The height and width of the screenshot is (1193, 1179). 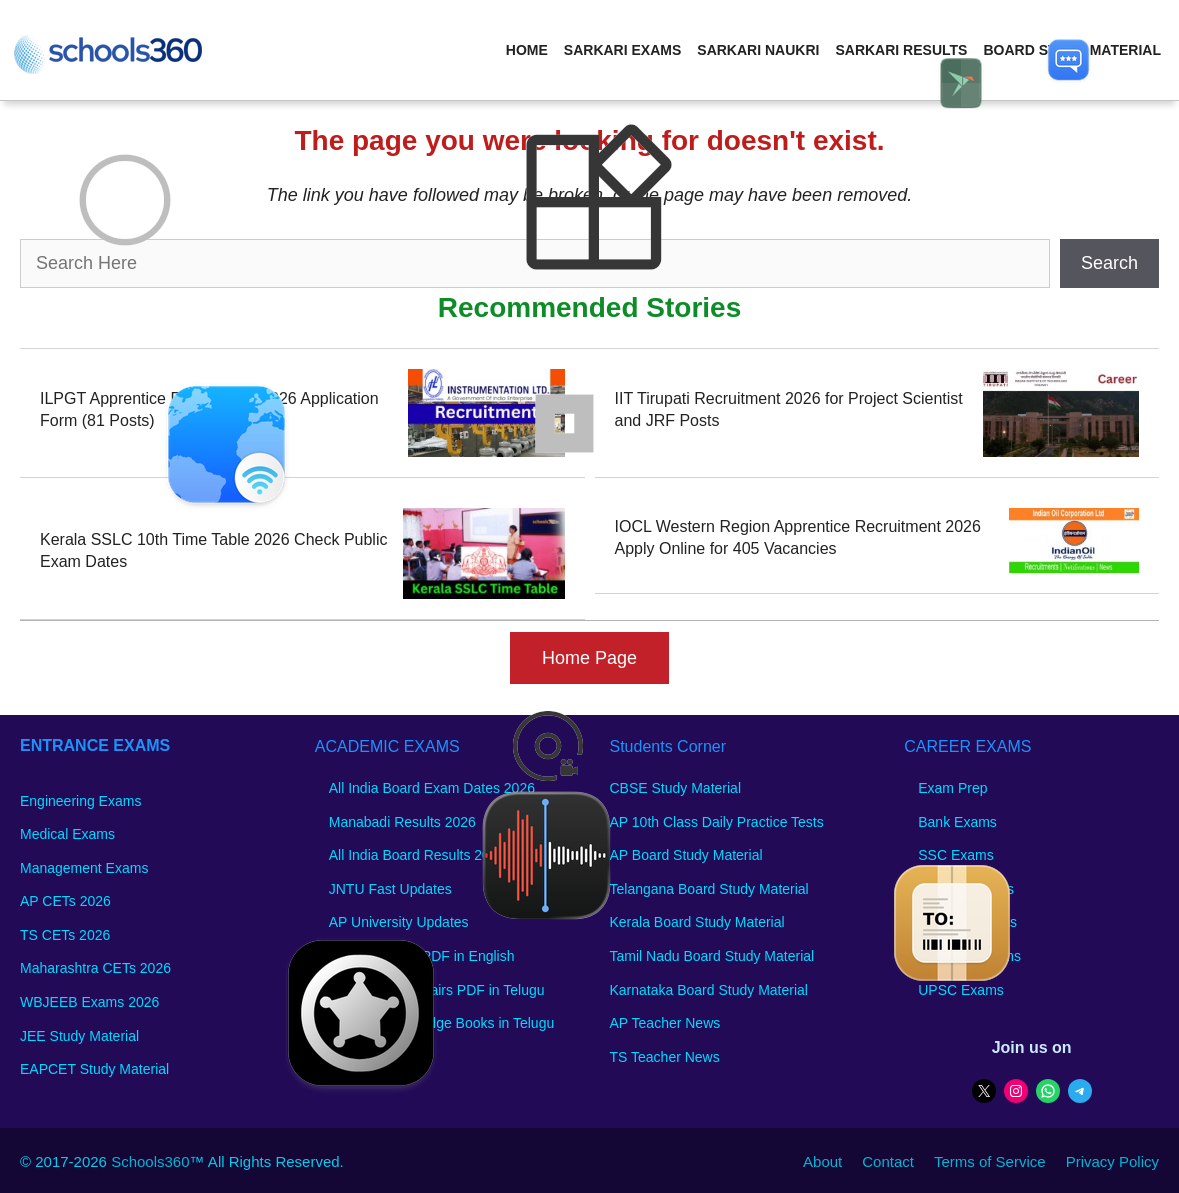 What do you see at coordinates (1068, 60) in the screenshot?
I see `submit feedback or ratings` at bounding box center [1068, 60].